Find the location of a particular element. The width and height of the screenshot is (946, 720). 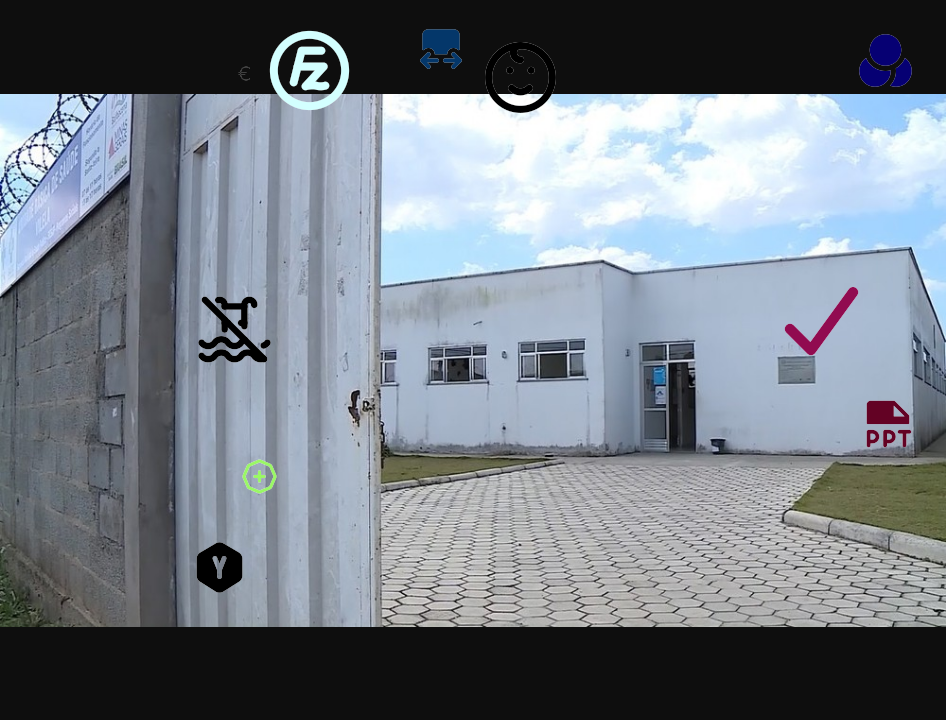

auto-fit content to available width is located at coordinates (441, 48).